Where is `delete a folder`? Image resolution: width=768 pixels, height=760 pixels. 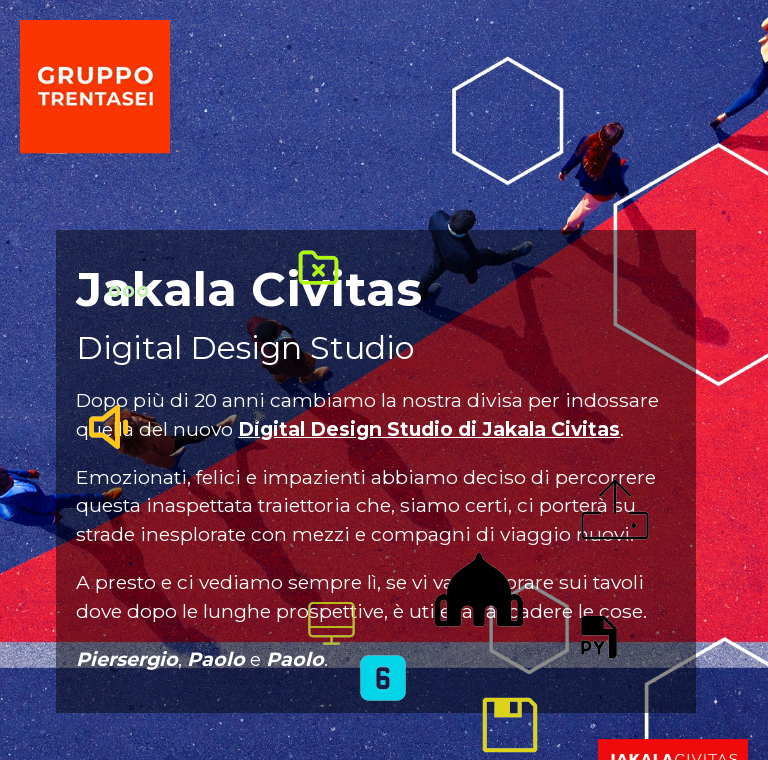 delete a folder is located at coordinates (318, 268).